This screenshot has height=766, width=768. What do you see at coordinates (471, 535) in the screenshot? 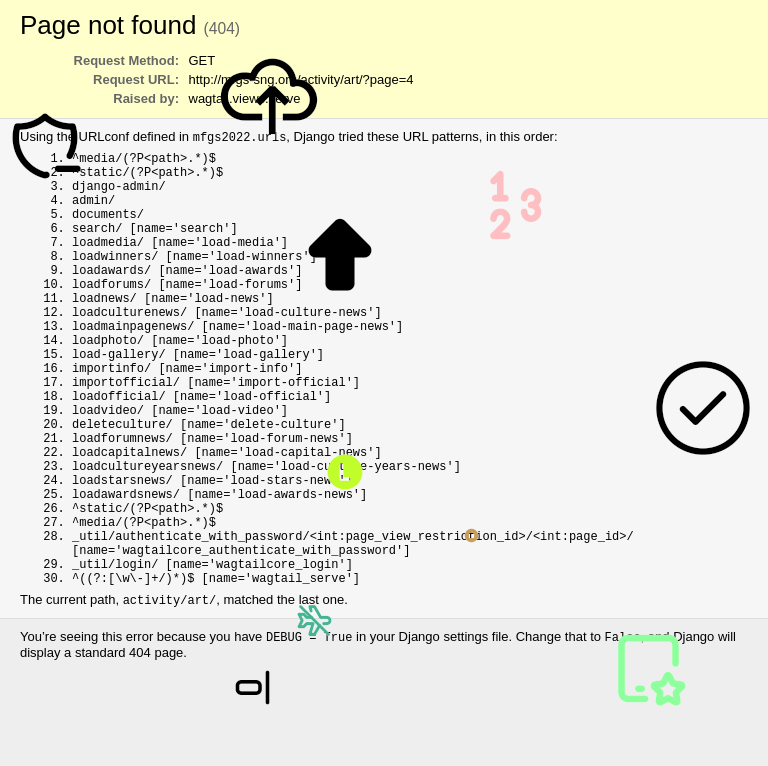
I see `stop playback or recording` at bounding box center [471, 535].